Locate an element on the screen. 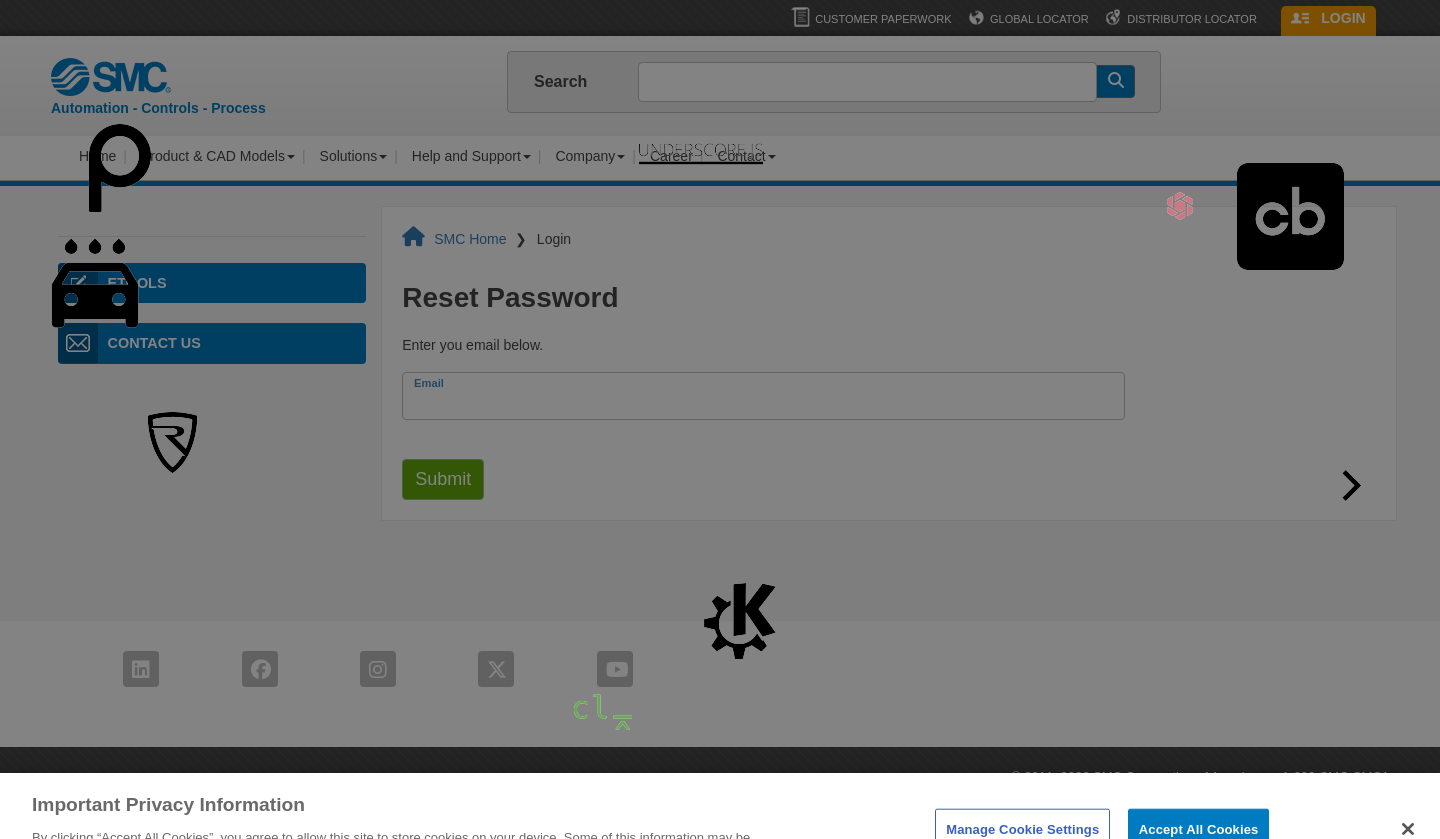  commitlint logo - a tool for linting commit messages is located at coordinates (603, 712).